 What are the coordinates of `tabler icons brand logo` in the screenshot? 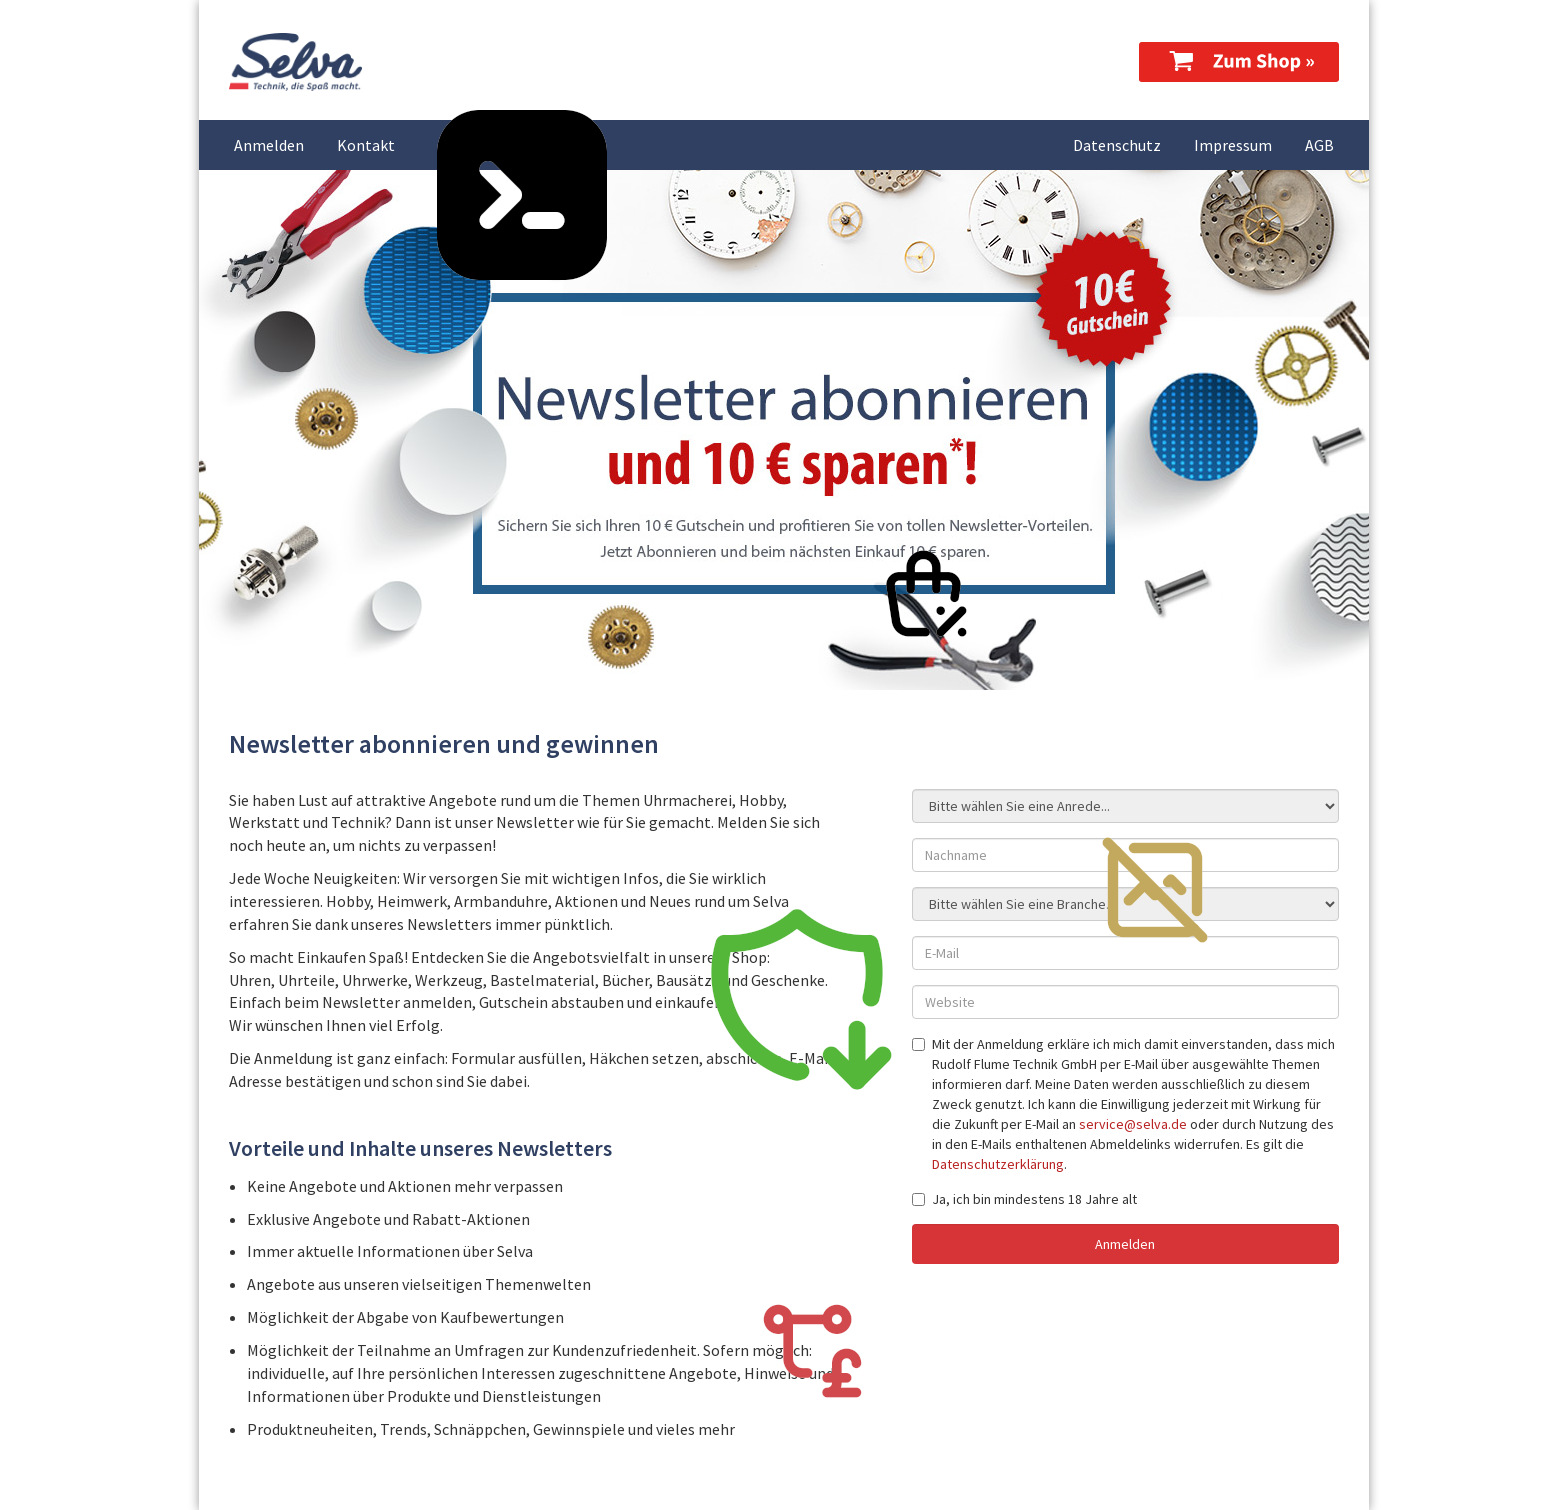 It's located at (522, 195).